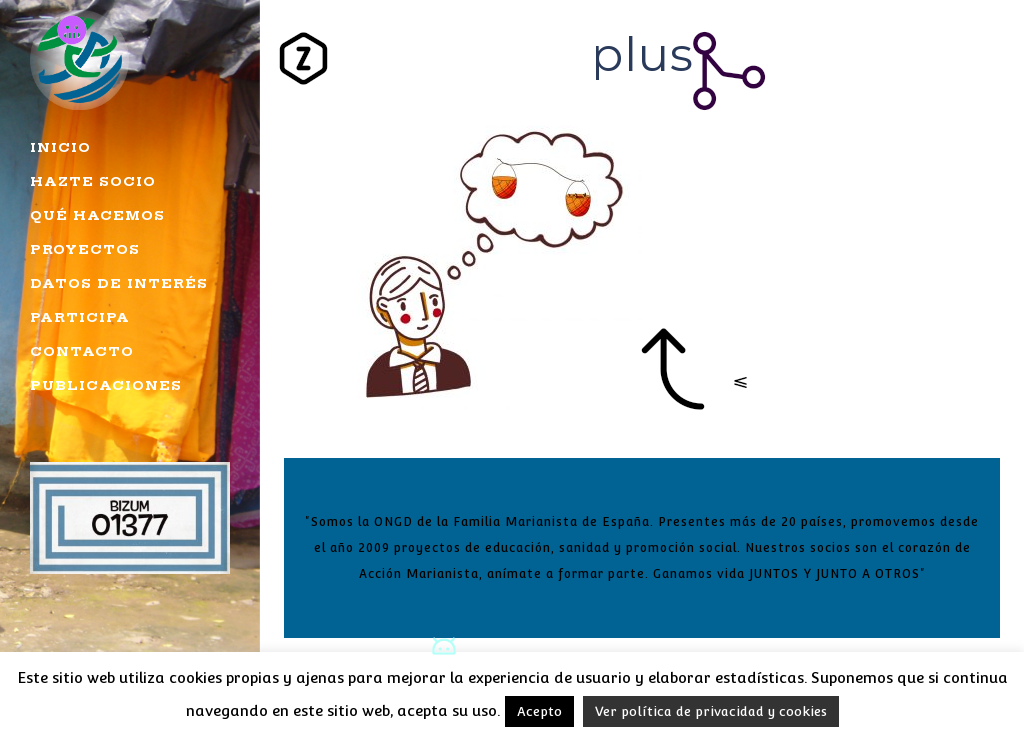 The height and width of the screenshot is (739, 1024). Describe the element at coordinates (723, 71) in the screenshot. I see `merge branches in version control` at that location.